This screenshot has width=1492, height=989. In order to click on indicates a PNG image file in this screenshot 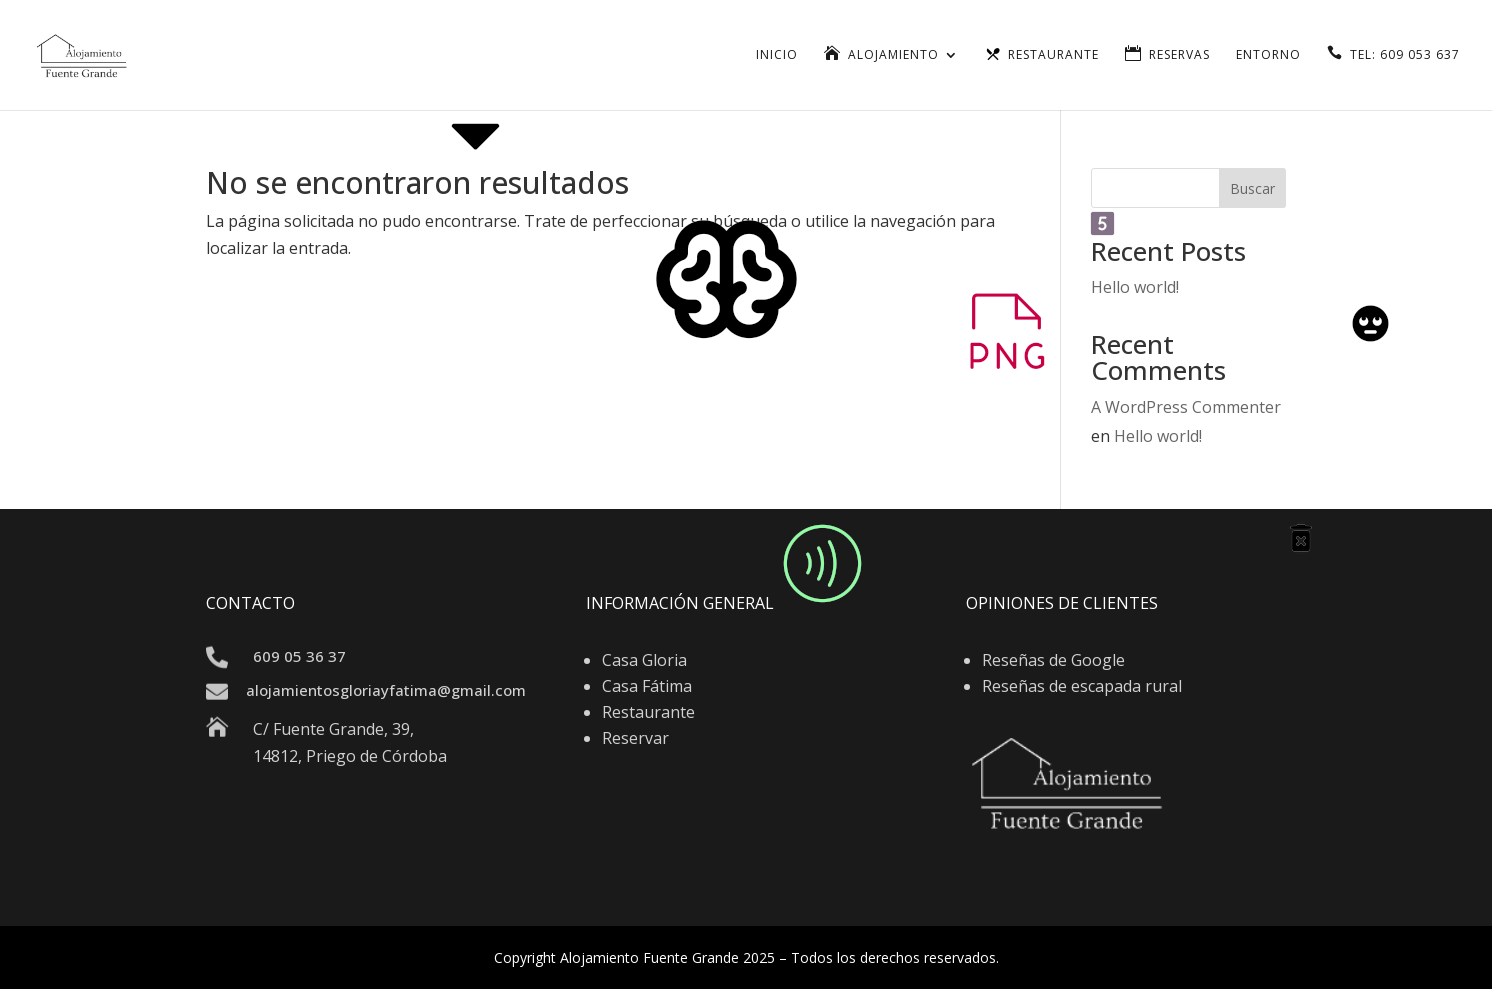, I will do `click(1006, 334)`.